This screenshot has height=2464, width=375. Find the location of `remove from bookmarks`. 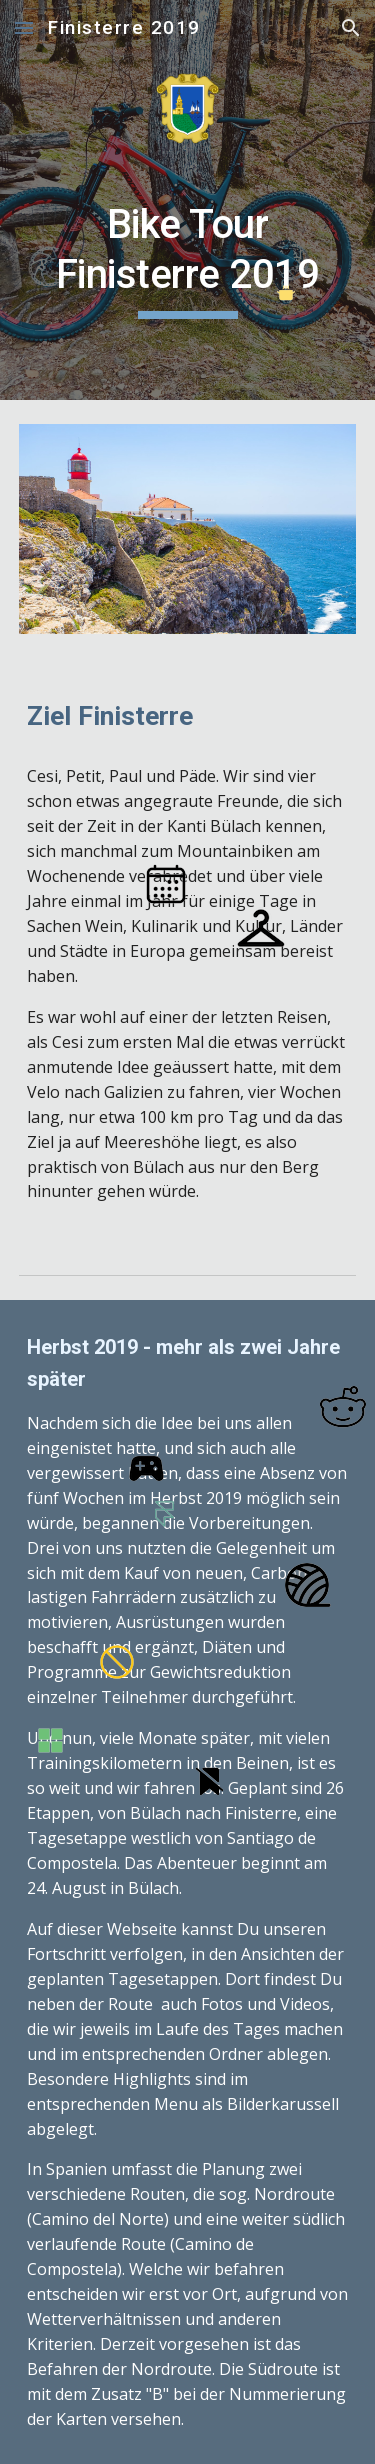

remove from bookmarks is located at coordinates (209, 1781).